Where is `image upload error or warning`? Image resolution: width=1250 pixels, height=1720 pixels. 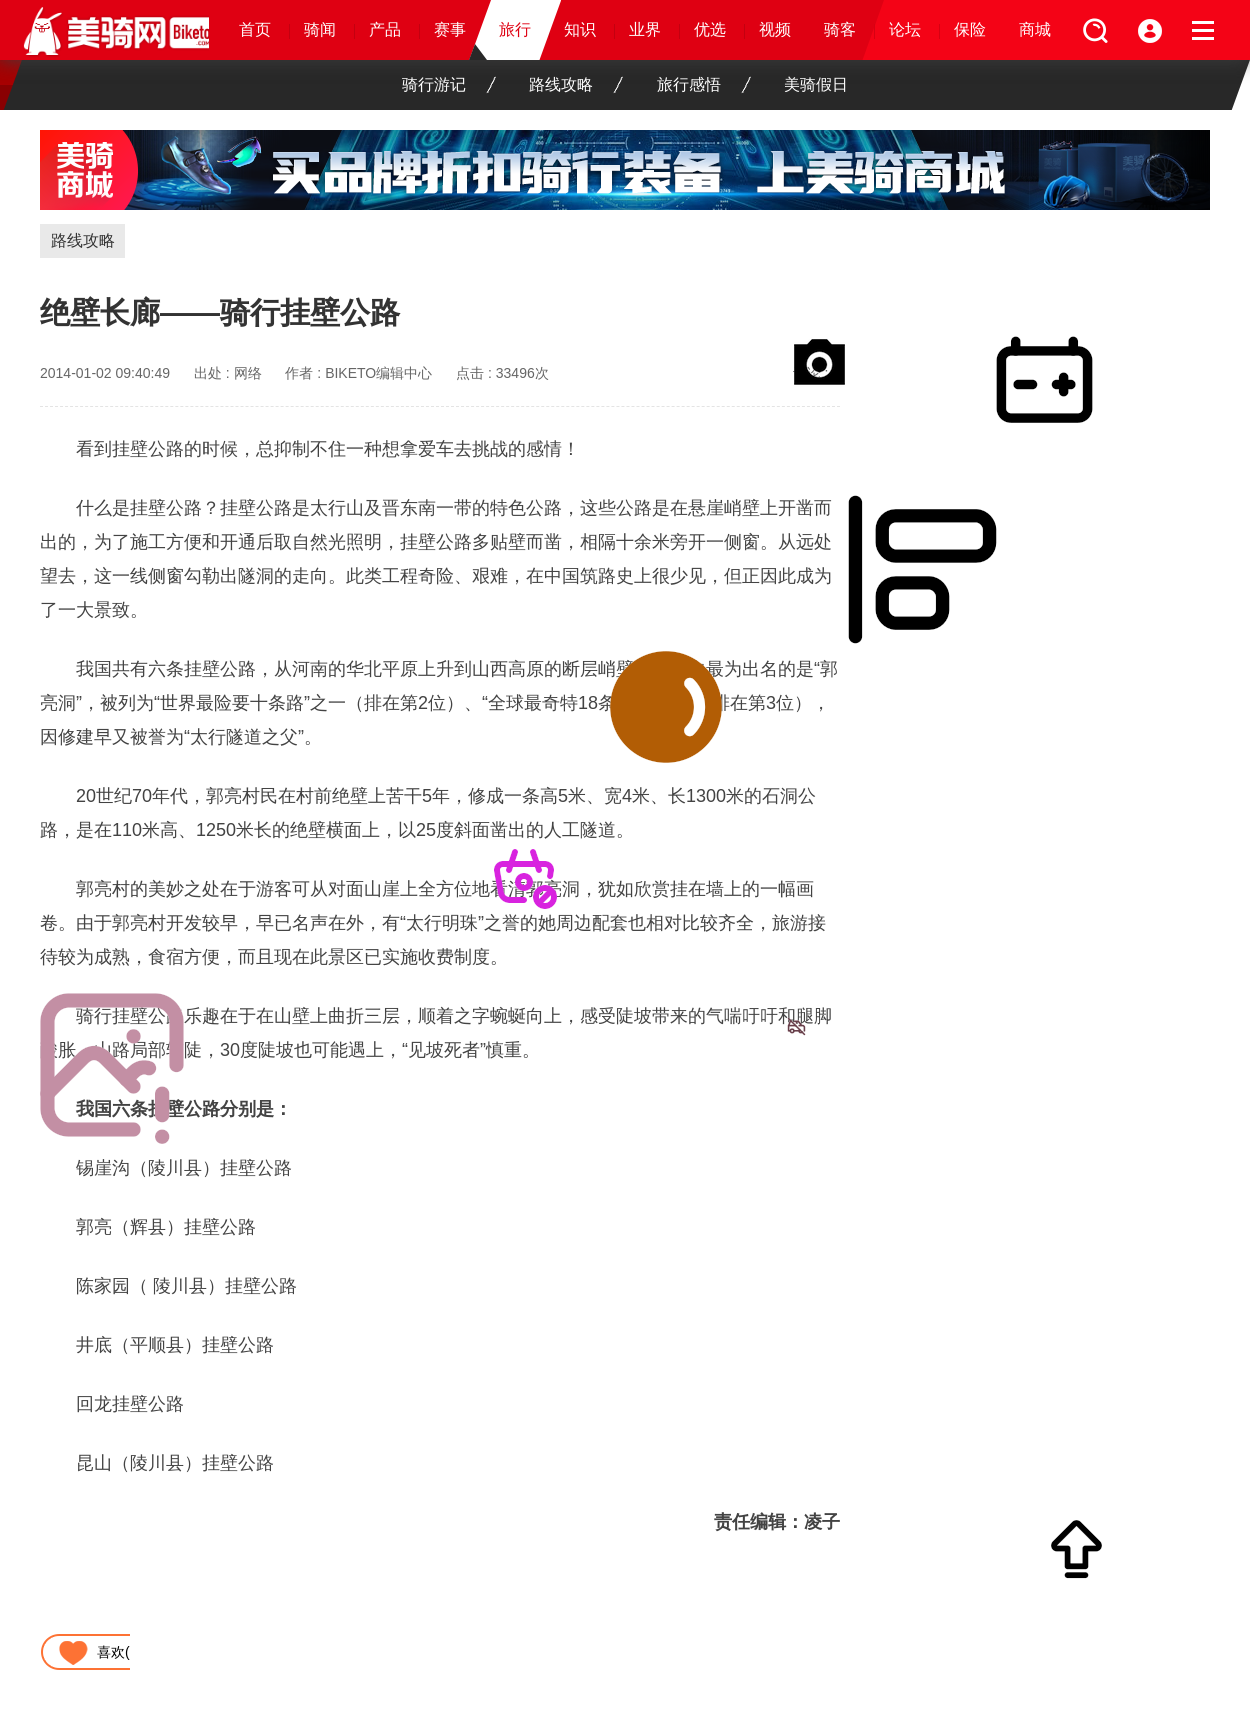
image upload error or warning is located at coordinates (112, 1065).